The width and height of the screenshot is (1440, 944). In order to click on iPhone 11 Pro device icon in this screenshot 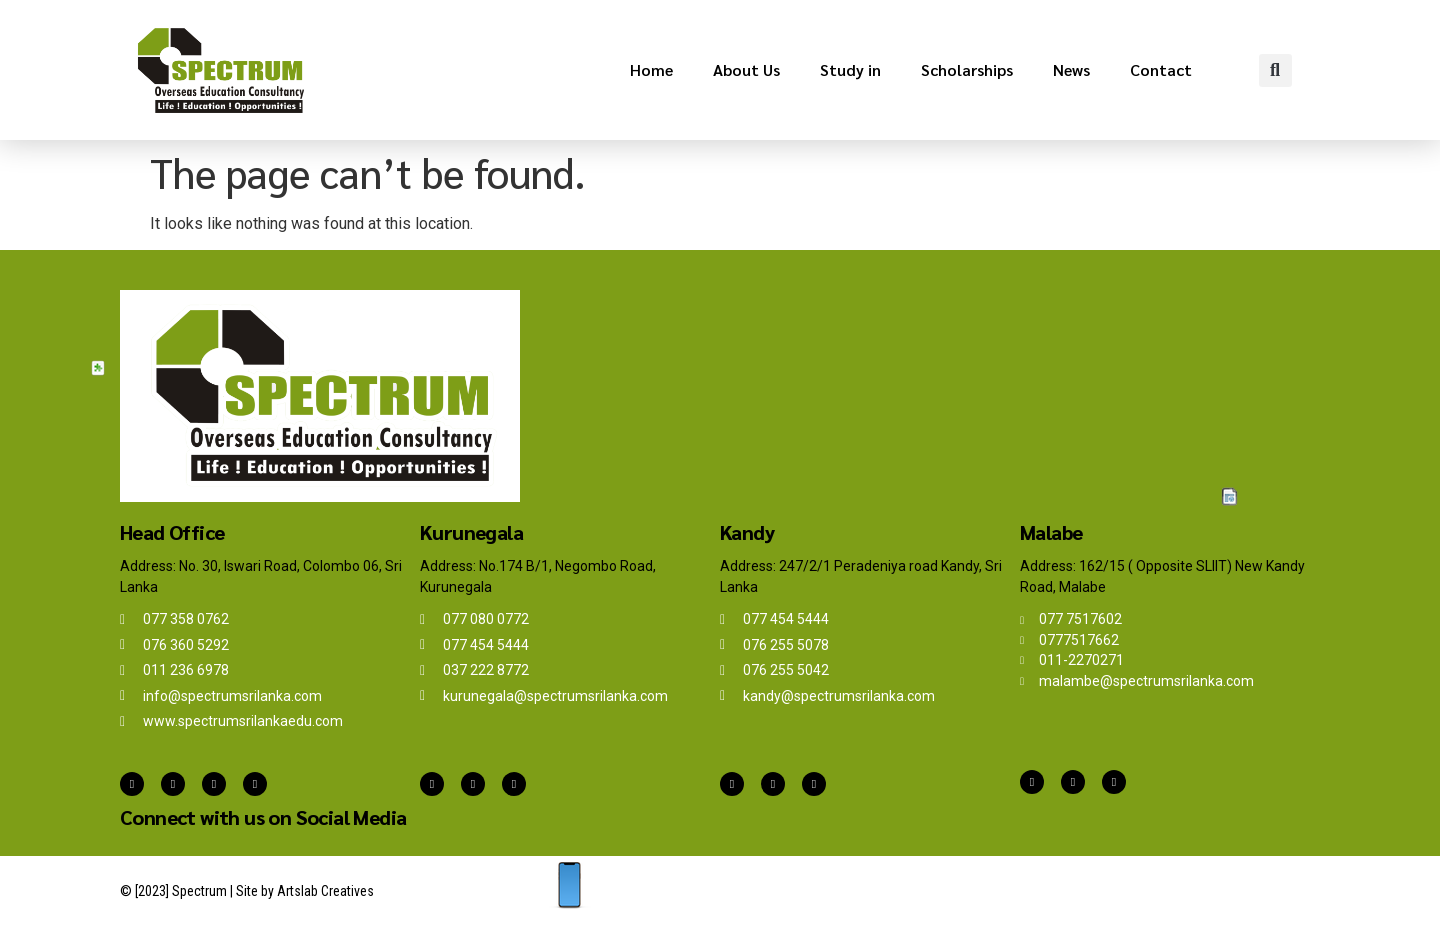, I will do `click(569, 885)`.